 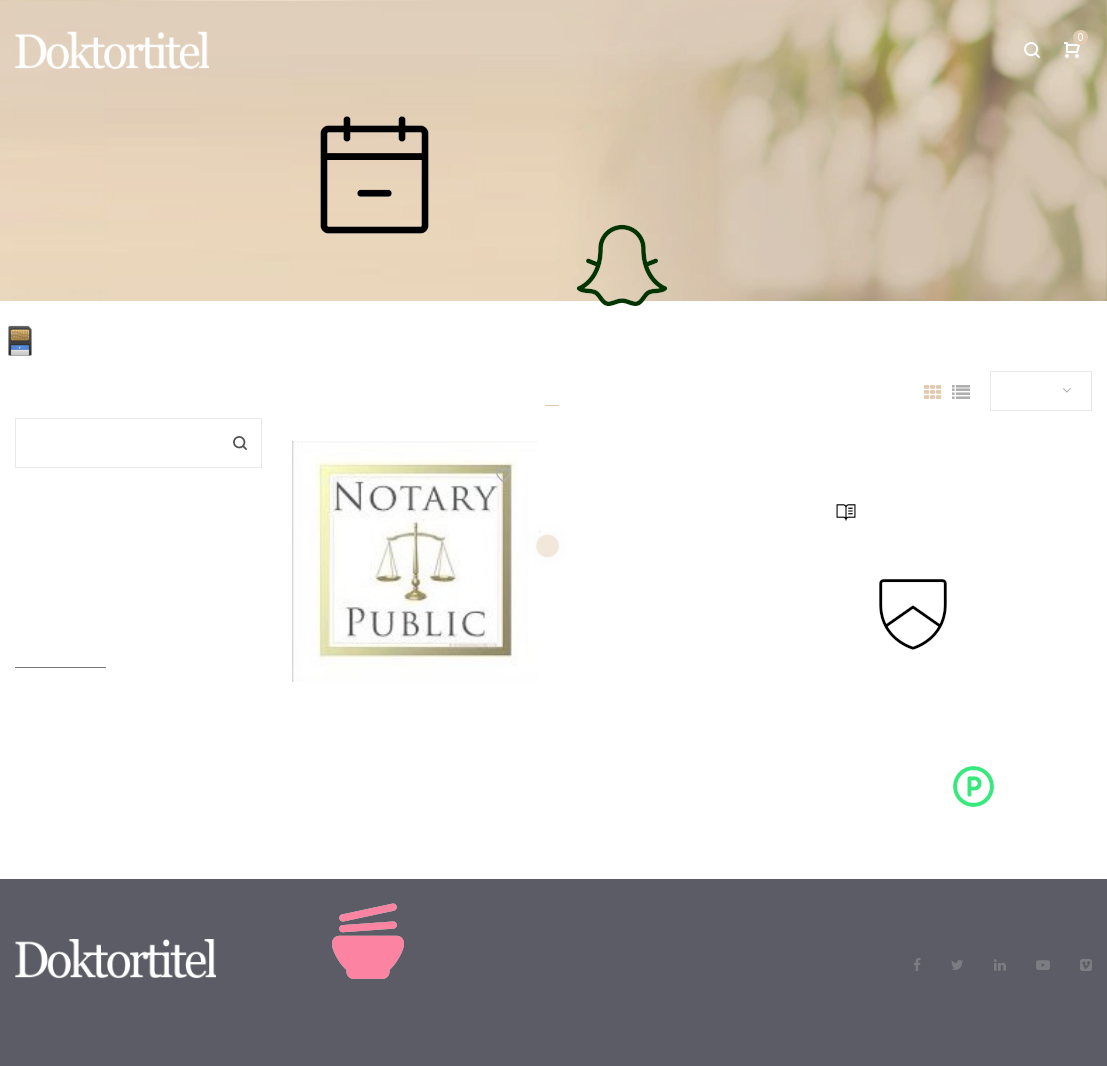 What do you see at coordinates (973, 786) in the screenshot?
I see `dry clean with perchloroethylene solvent` at bounding box center [973, 786].